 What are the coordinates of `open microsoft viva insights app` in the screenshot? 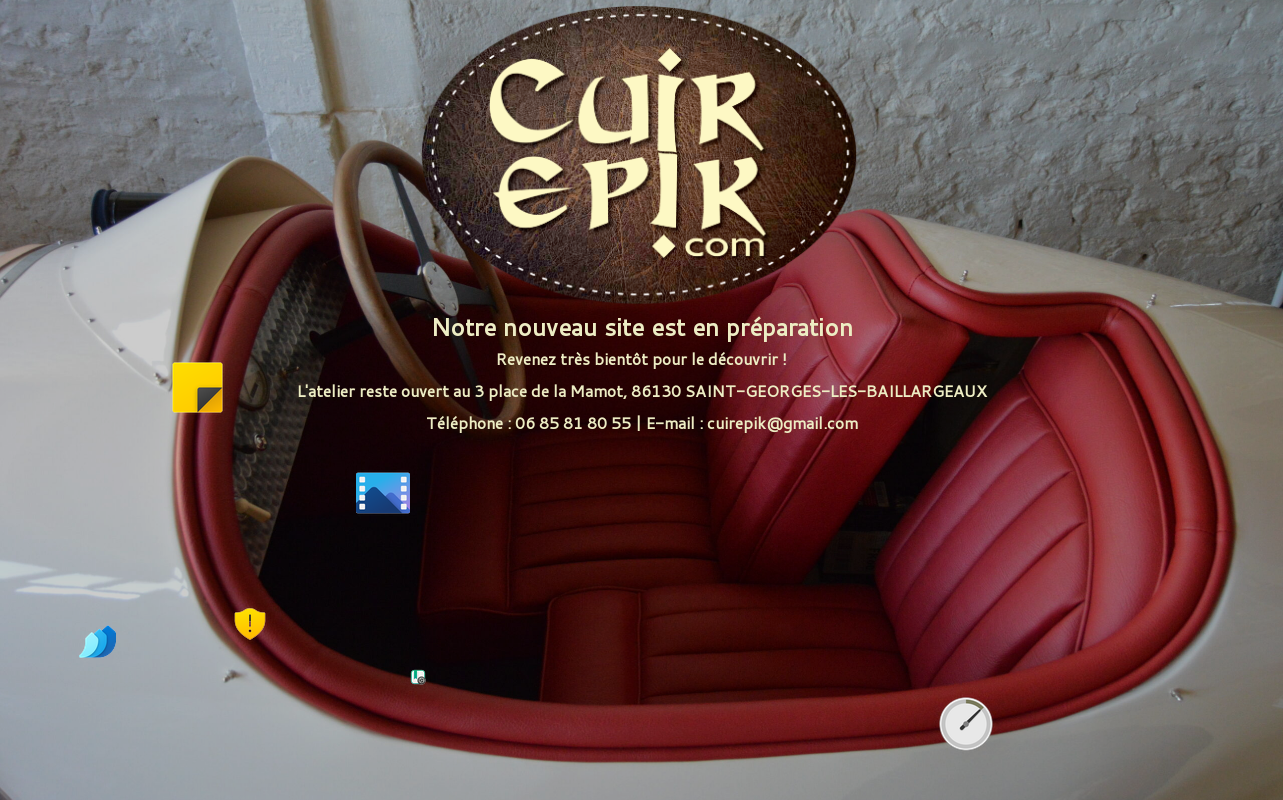 It's located at (97, 641).